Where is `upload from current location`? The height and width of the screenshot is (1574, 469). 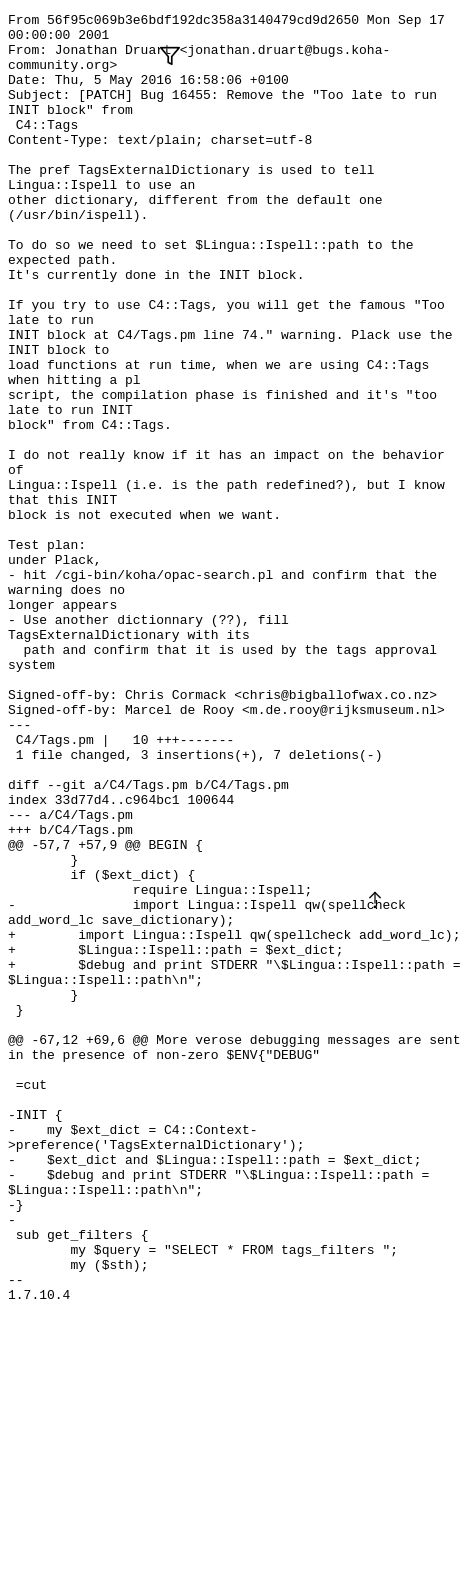
upload from current location is located at coordinates (375, 900).